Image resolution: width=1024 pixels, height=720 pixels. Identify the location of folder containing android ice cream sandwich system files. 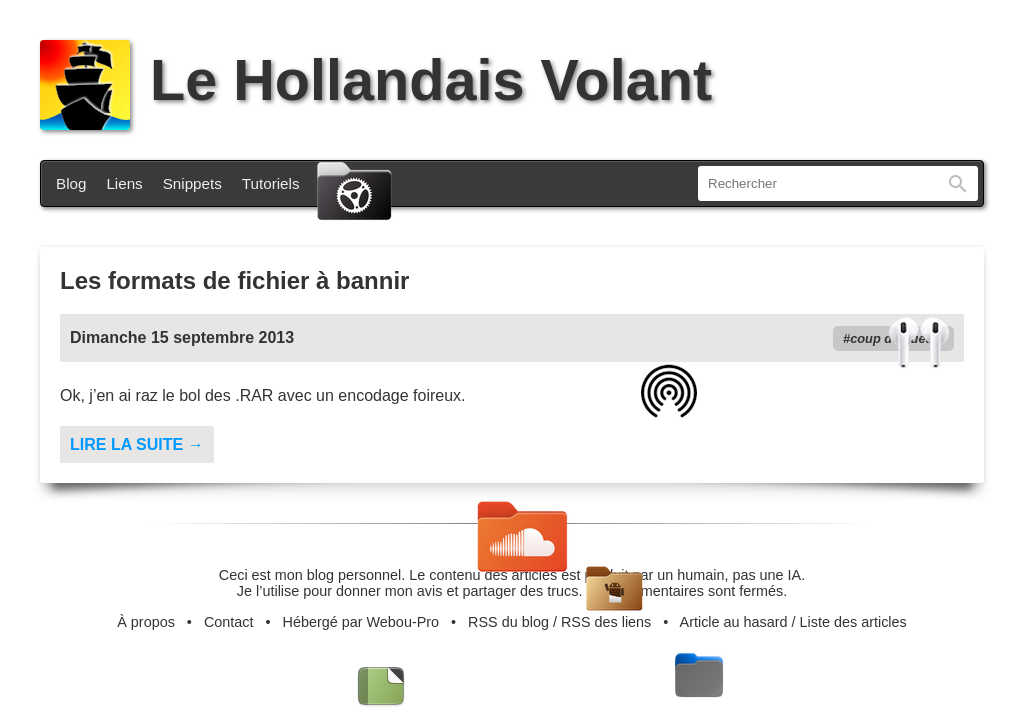
(614, 590).